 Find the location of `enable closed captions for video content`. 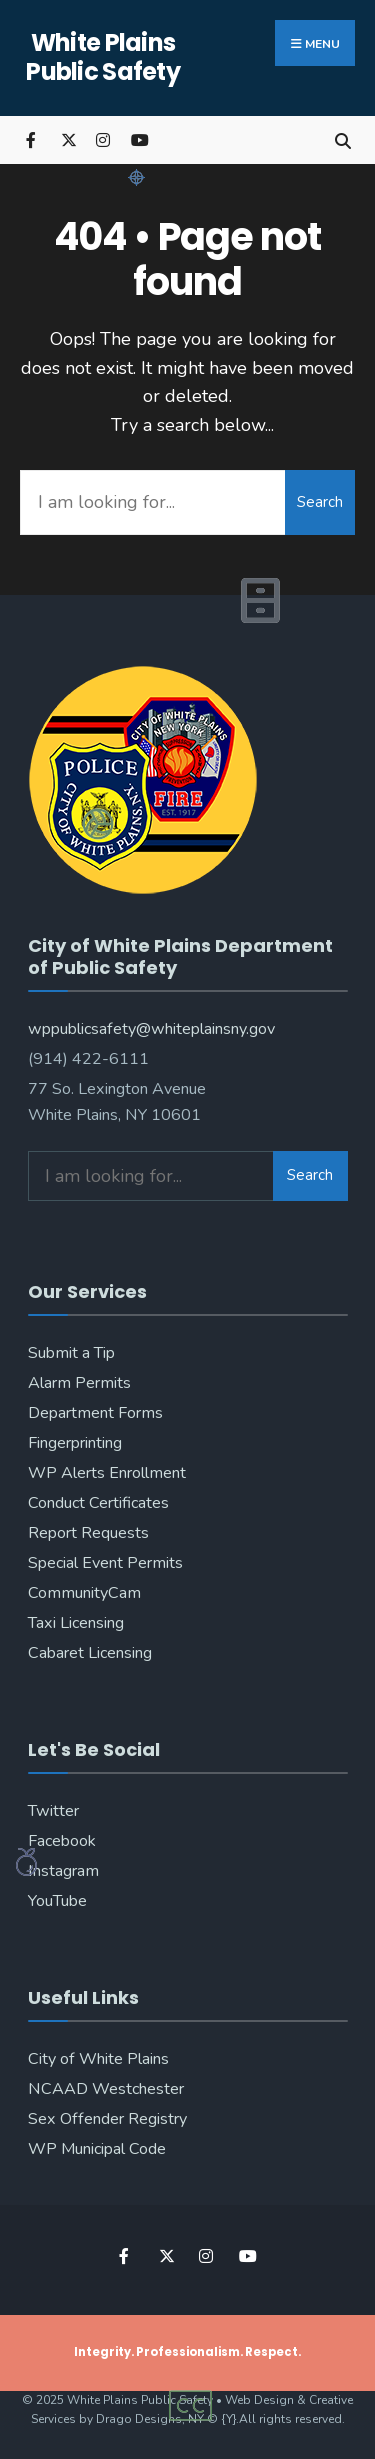

enable closed captions for video content is located at coordinates (190, 2405).